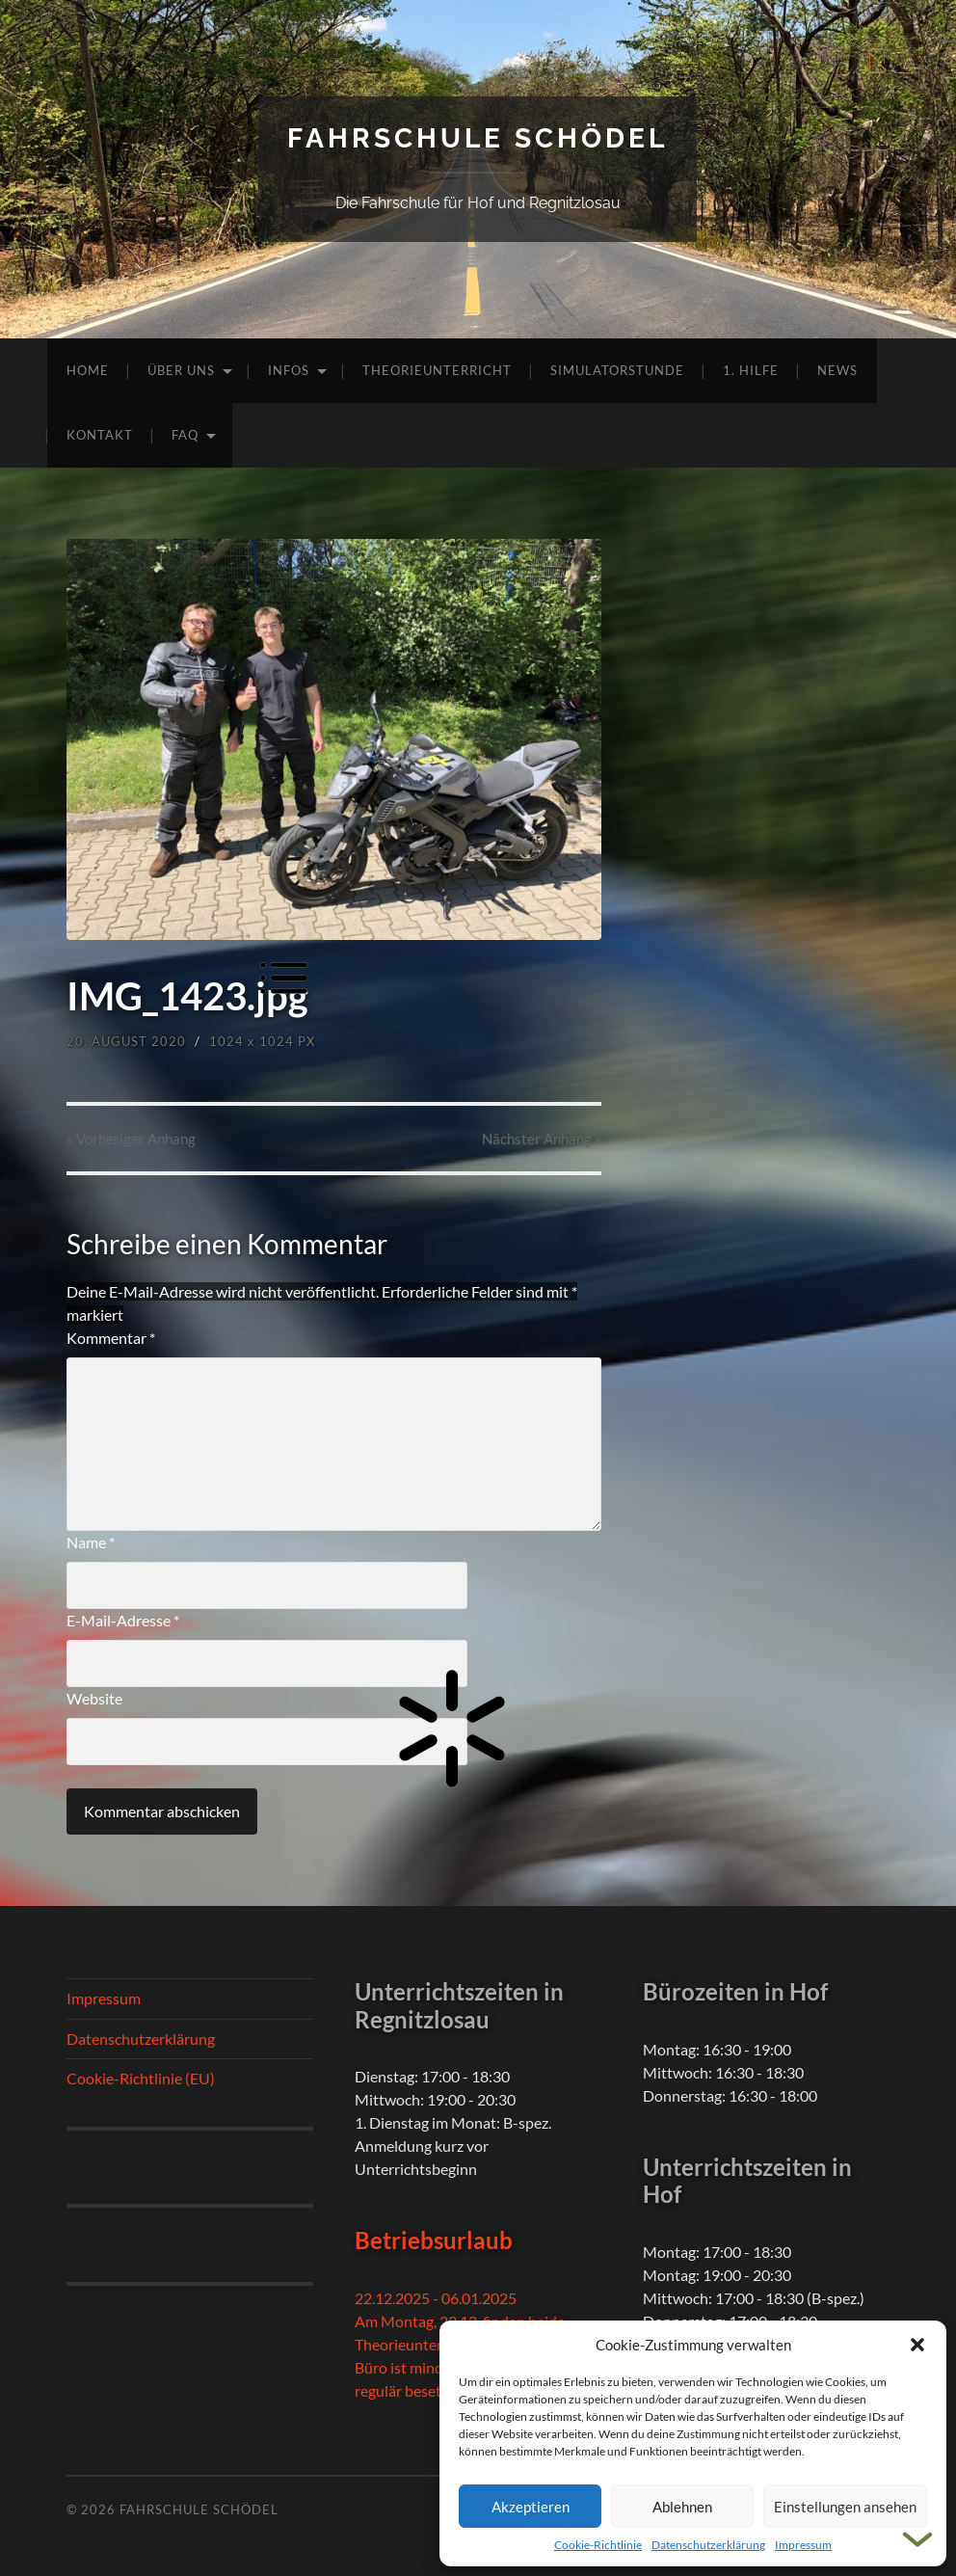 This screenshot has height=2576, width=956. What do you see at coordinates (877, 61) in the screenshot?
I see `mobile device unavailable or disabled` at bounding box center [877, 61].